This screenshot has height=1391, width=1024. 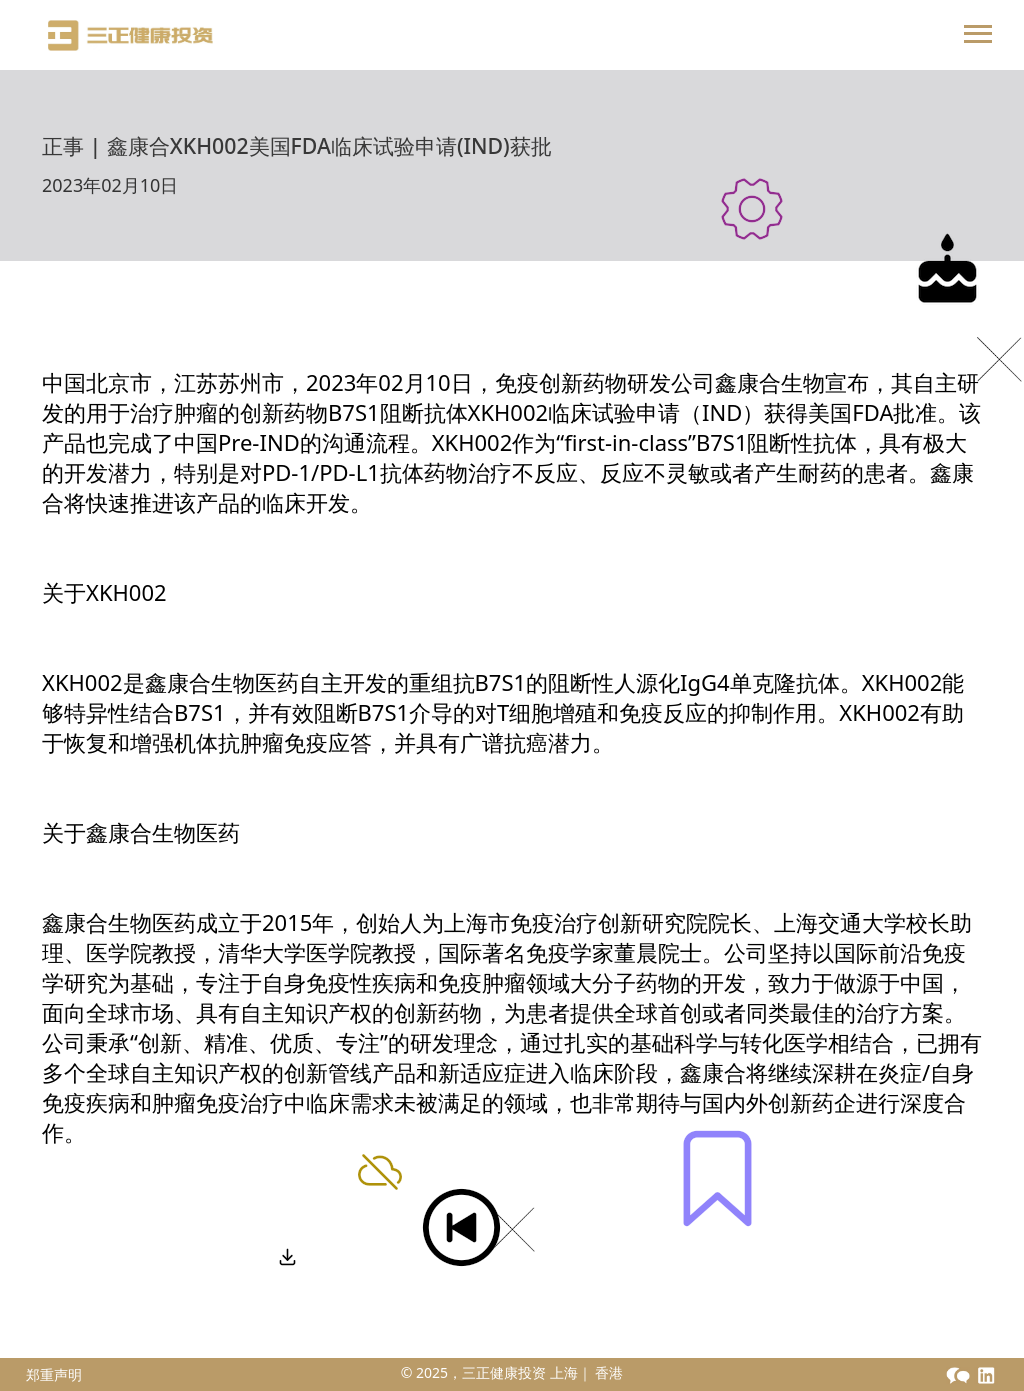 What do you see at coordinates (461, 1227) in the screenshot?
I see `skip to previous track` at bounding box center [461, 1227].